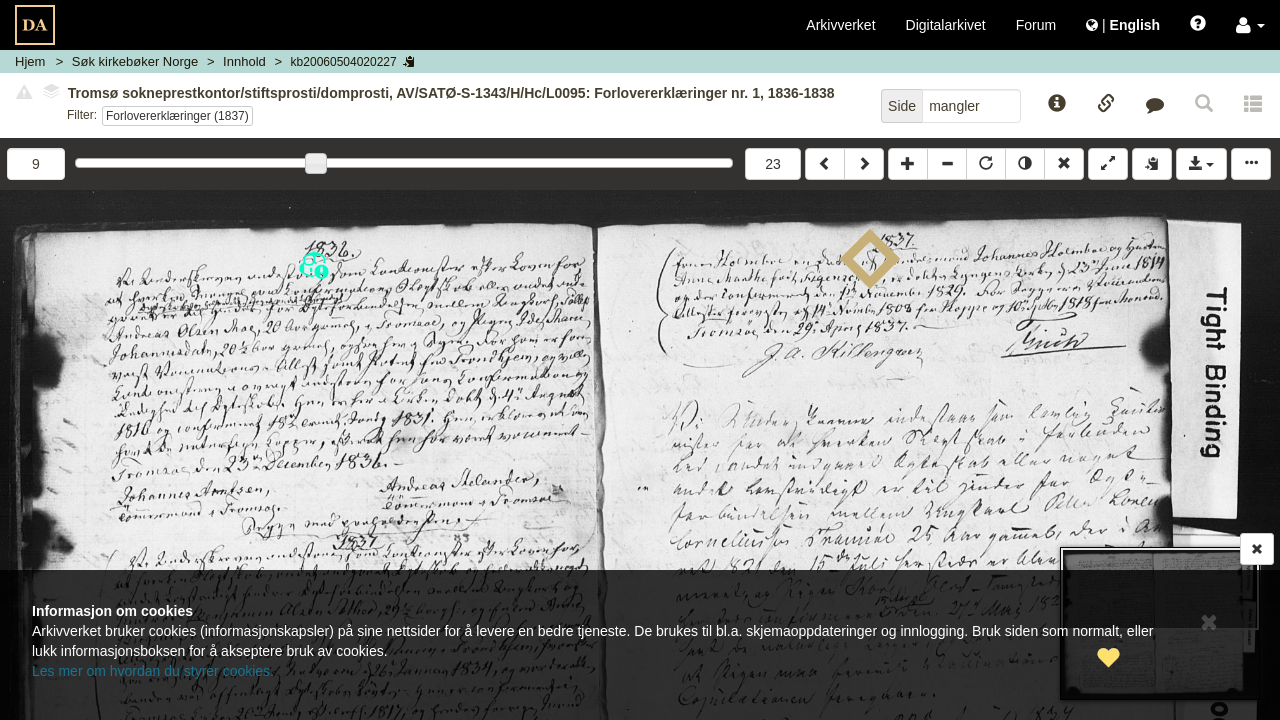 The image size is (1280, 720). I want to click on indicates a warning or issue with GitHub Copilot, so click(314, 265).